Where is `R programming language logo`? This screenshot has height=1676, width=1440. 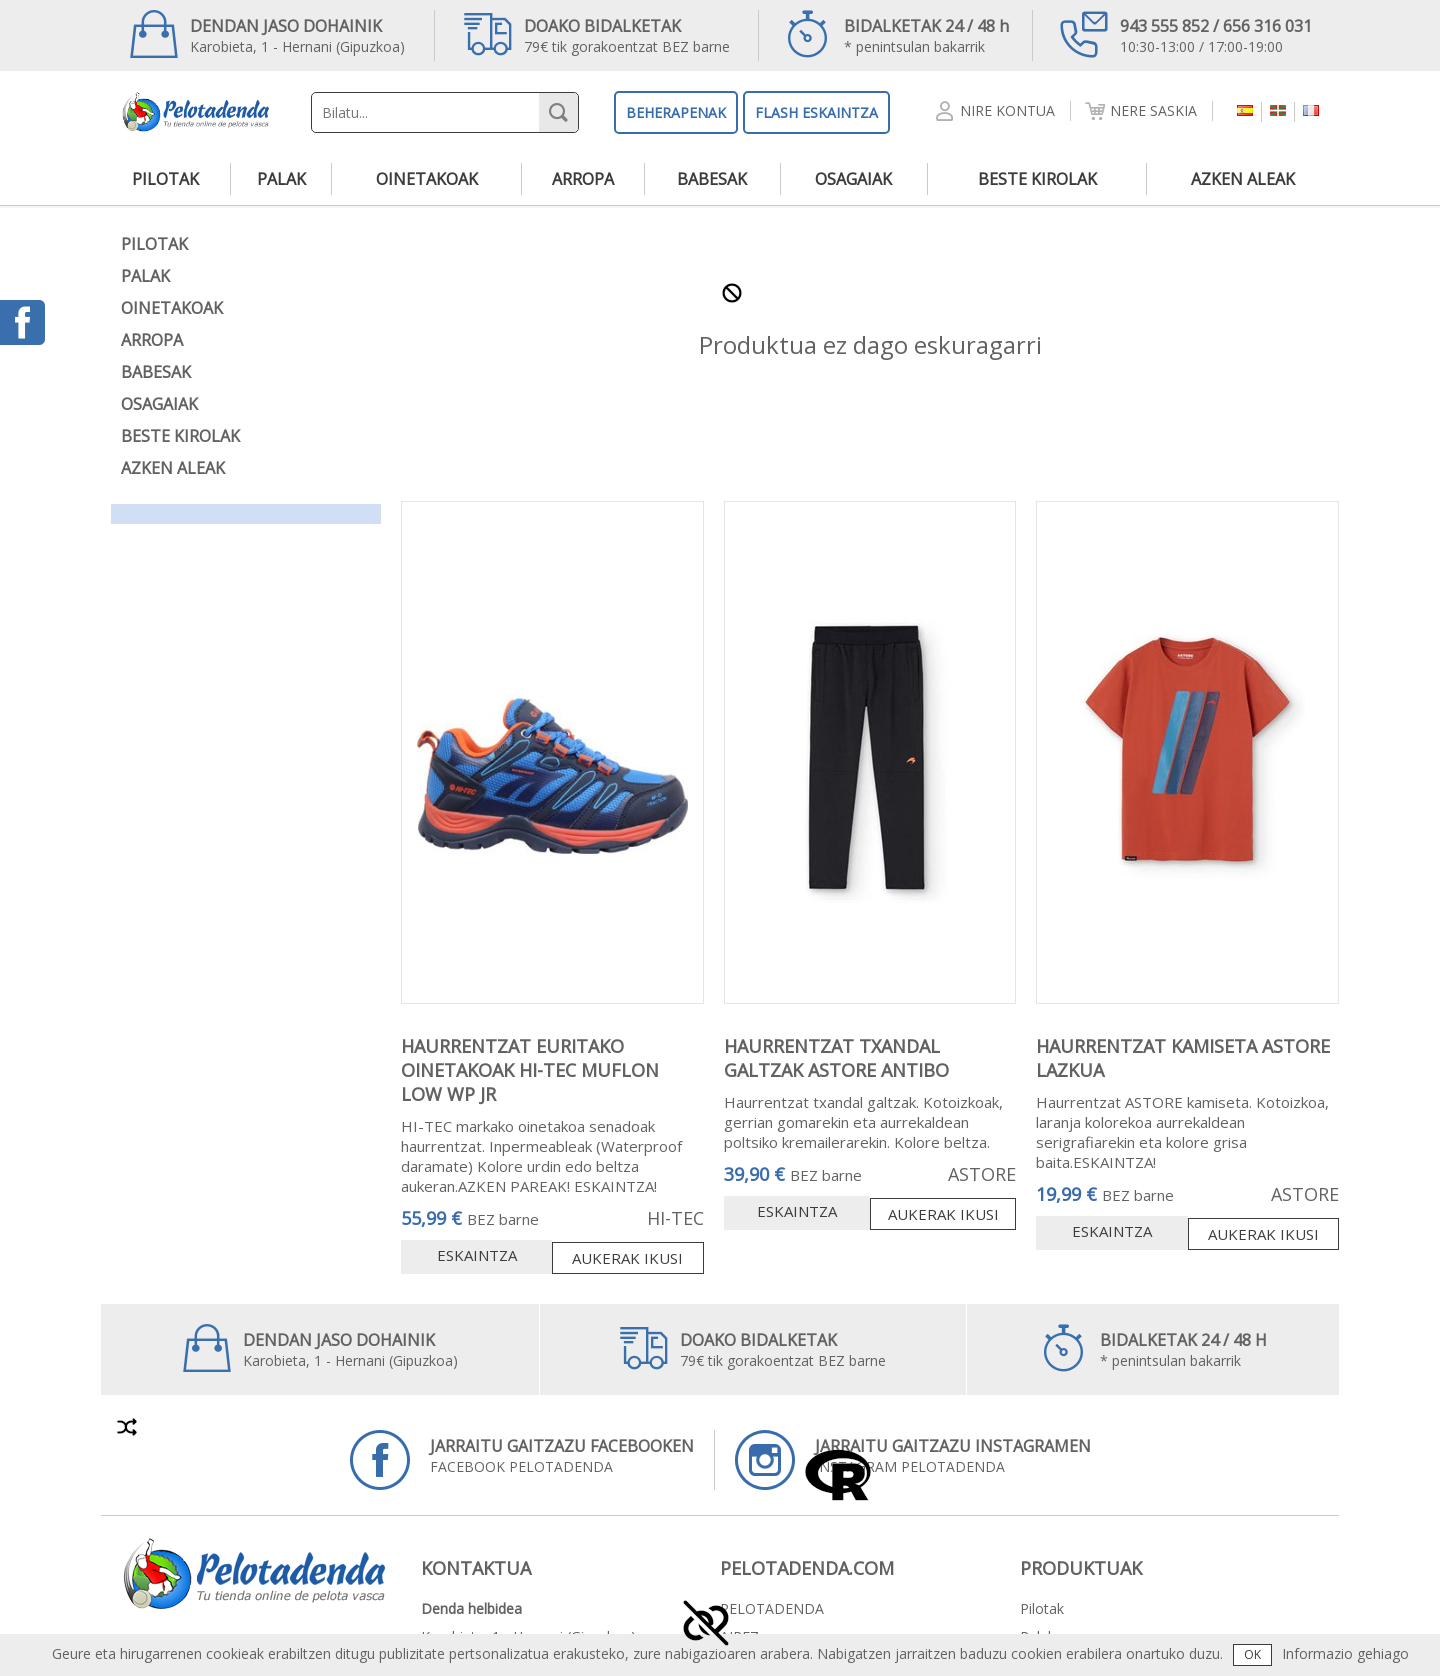 R programming language logo is located at coordinates (838, 1475).